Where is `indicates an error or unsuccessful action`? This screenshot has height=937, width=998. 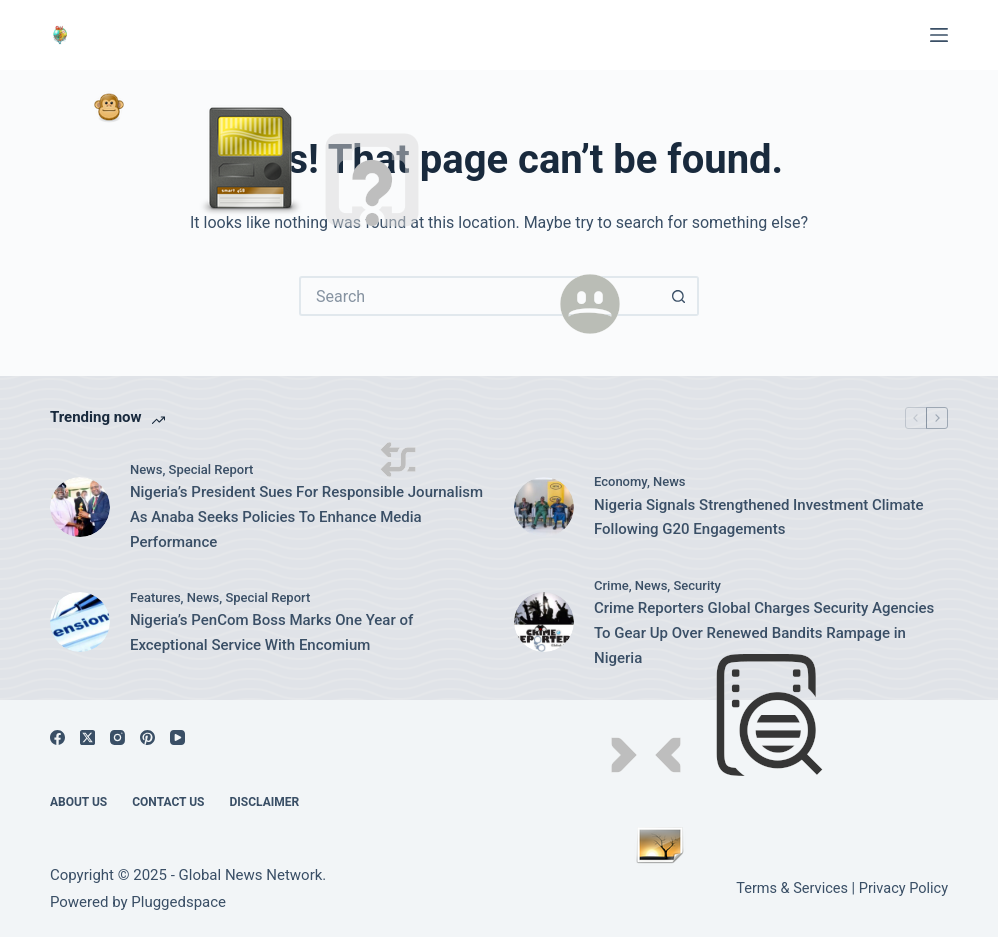
indicates an error or unsuccessful action is located at coordinates (590, 304).